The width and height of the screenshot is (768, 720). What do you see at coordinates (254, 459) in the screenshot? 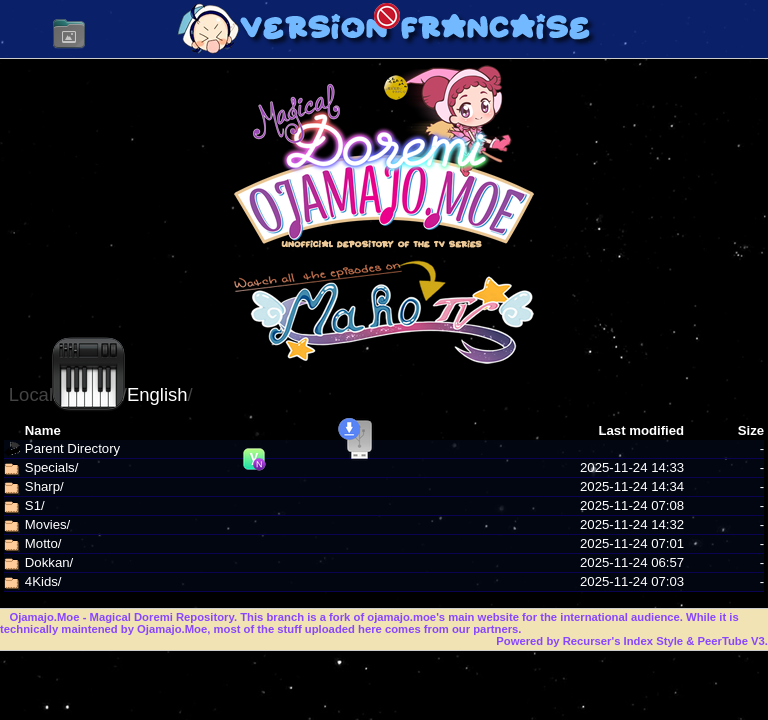
I see `open yubikey neo manager app` at bounding box center [254, 459].